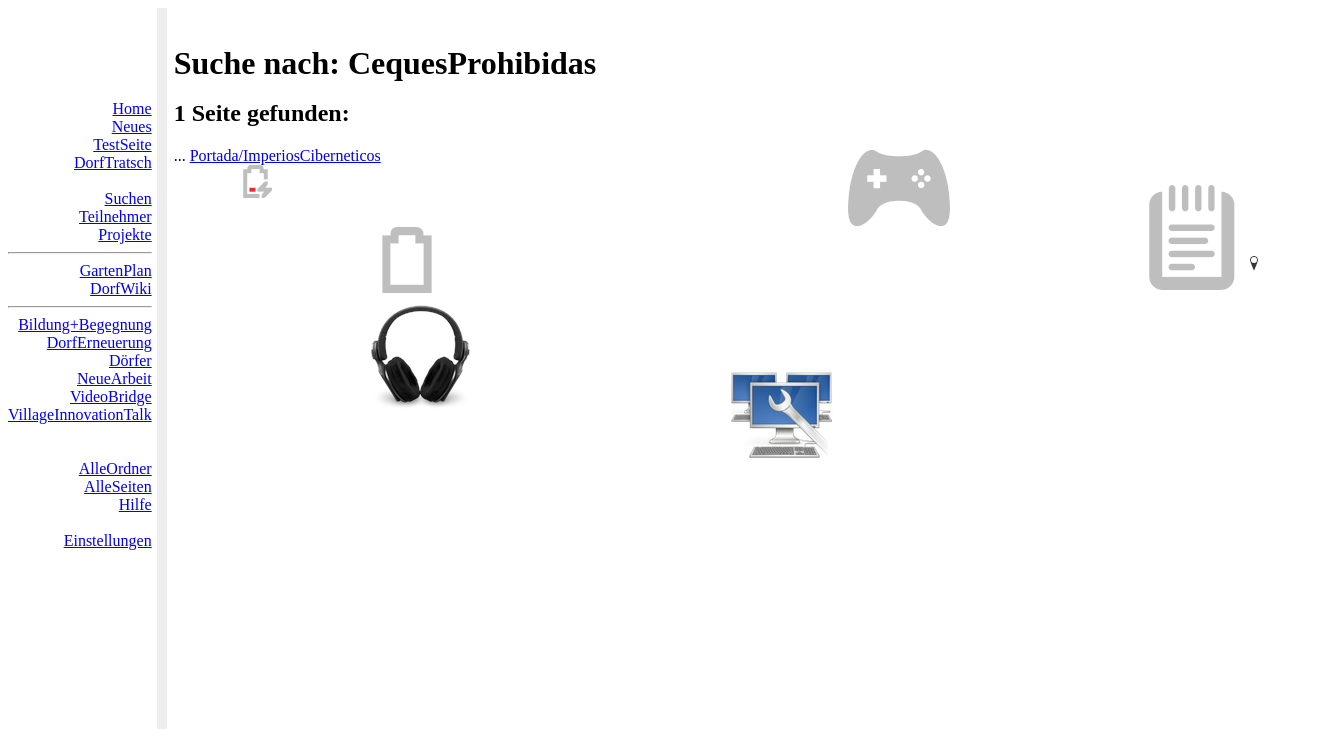  I want to click on audio output device connected, so click(420, 356).